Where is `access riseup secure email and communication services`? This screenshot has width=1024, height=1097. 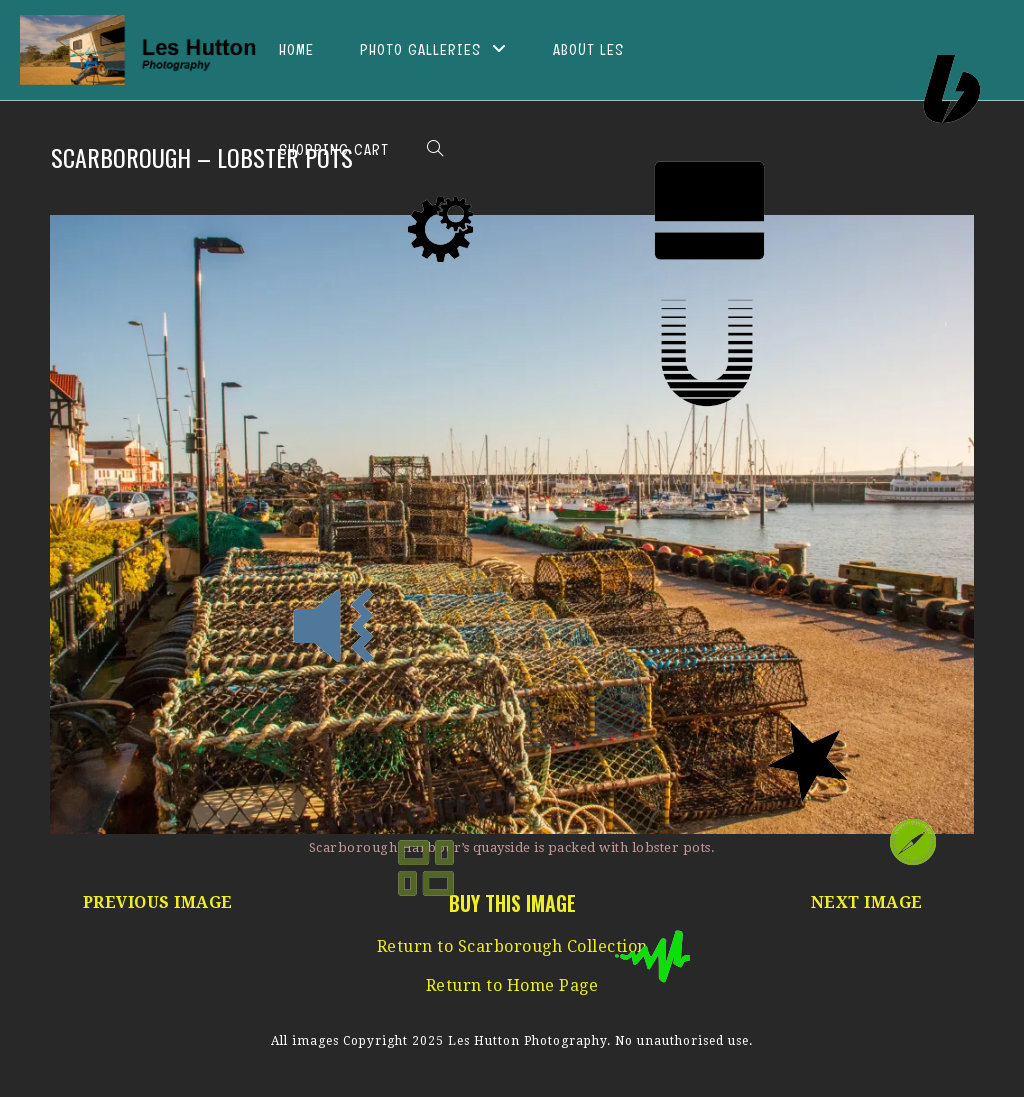 access riseup secure email and communication services is located at coordinates (807, 762).